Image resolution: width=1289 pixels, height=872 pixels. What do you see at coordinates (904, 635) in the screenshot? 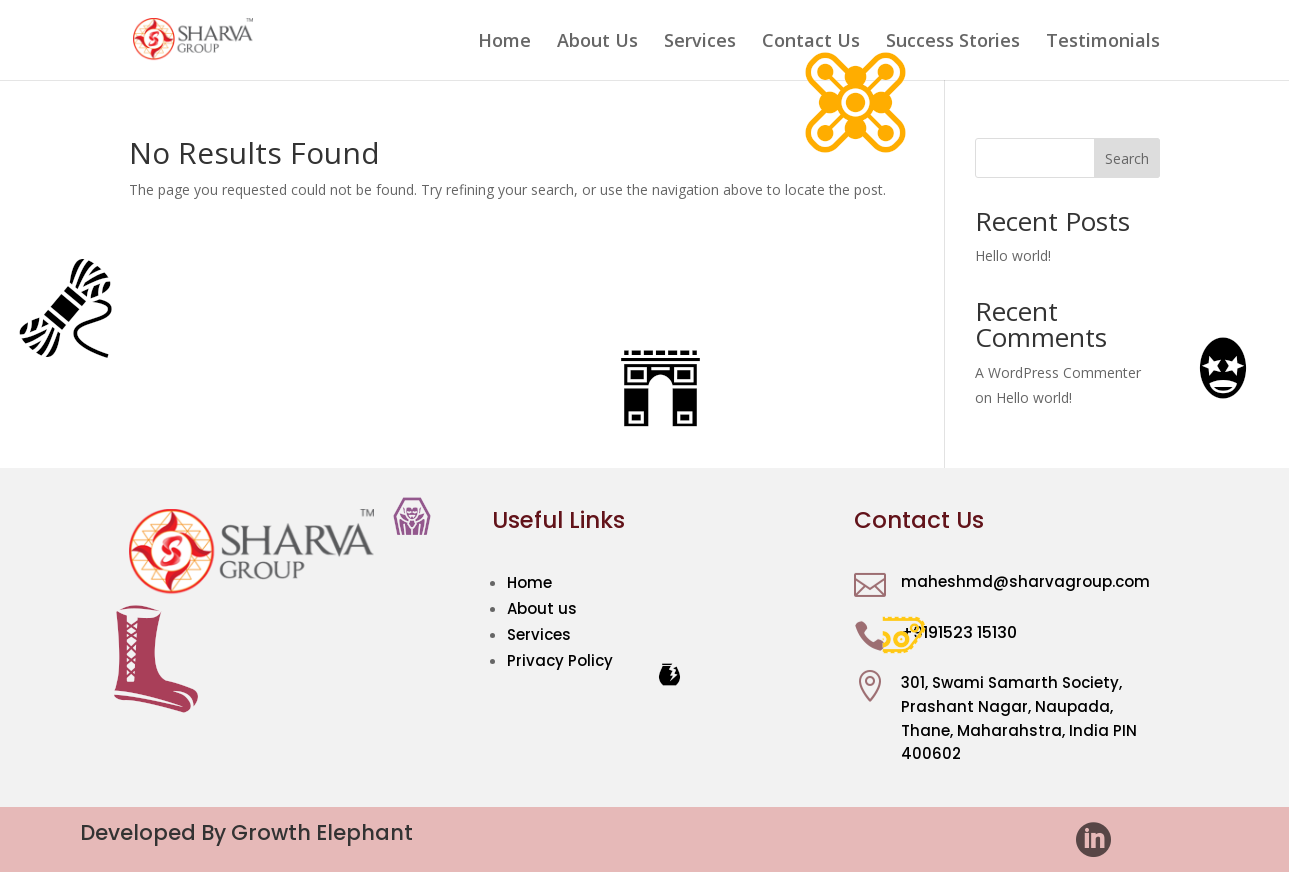
I see `select tank or tracked vehicle in a game` at bounding box center [904, 635].